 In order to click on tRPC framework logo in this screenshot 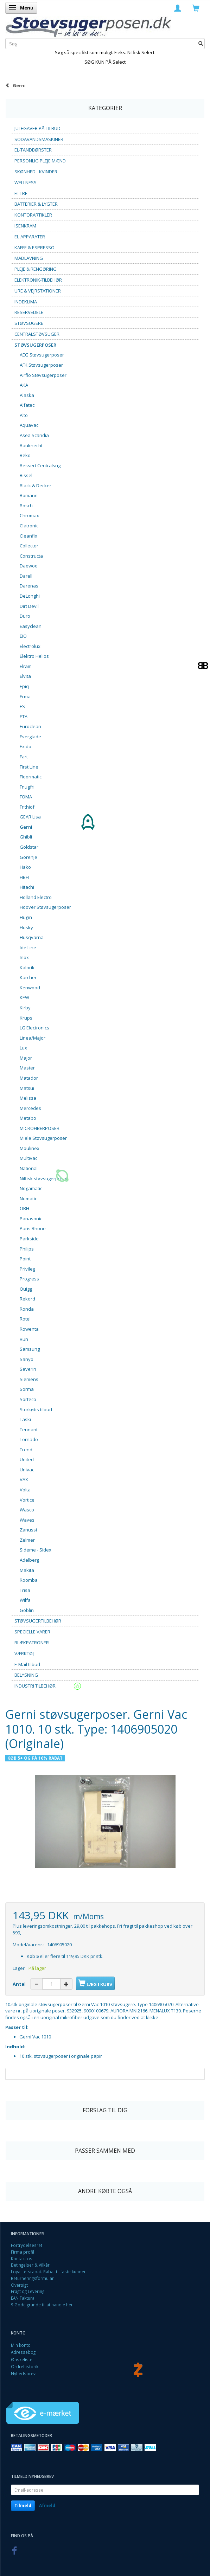, I will do `click(77, 1686)`.